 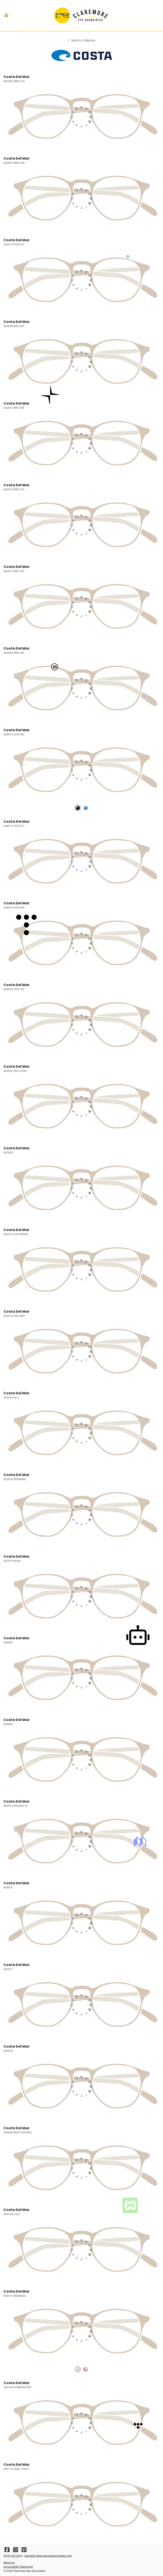 What do you see at coordinates (130, 2205) in the screenshot?
I see `launch xampp local server application` at bounding box center [130, 2205].